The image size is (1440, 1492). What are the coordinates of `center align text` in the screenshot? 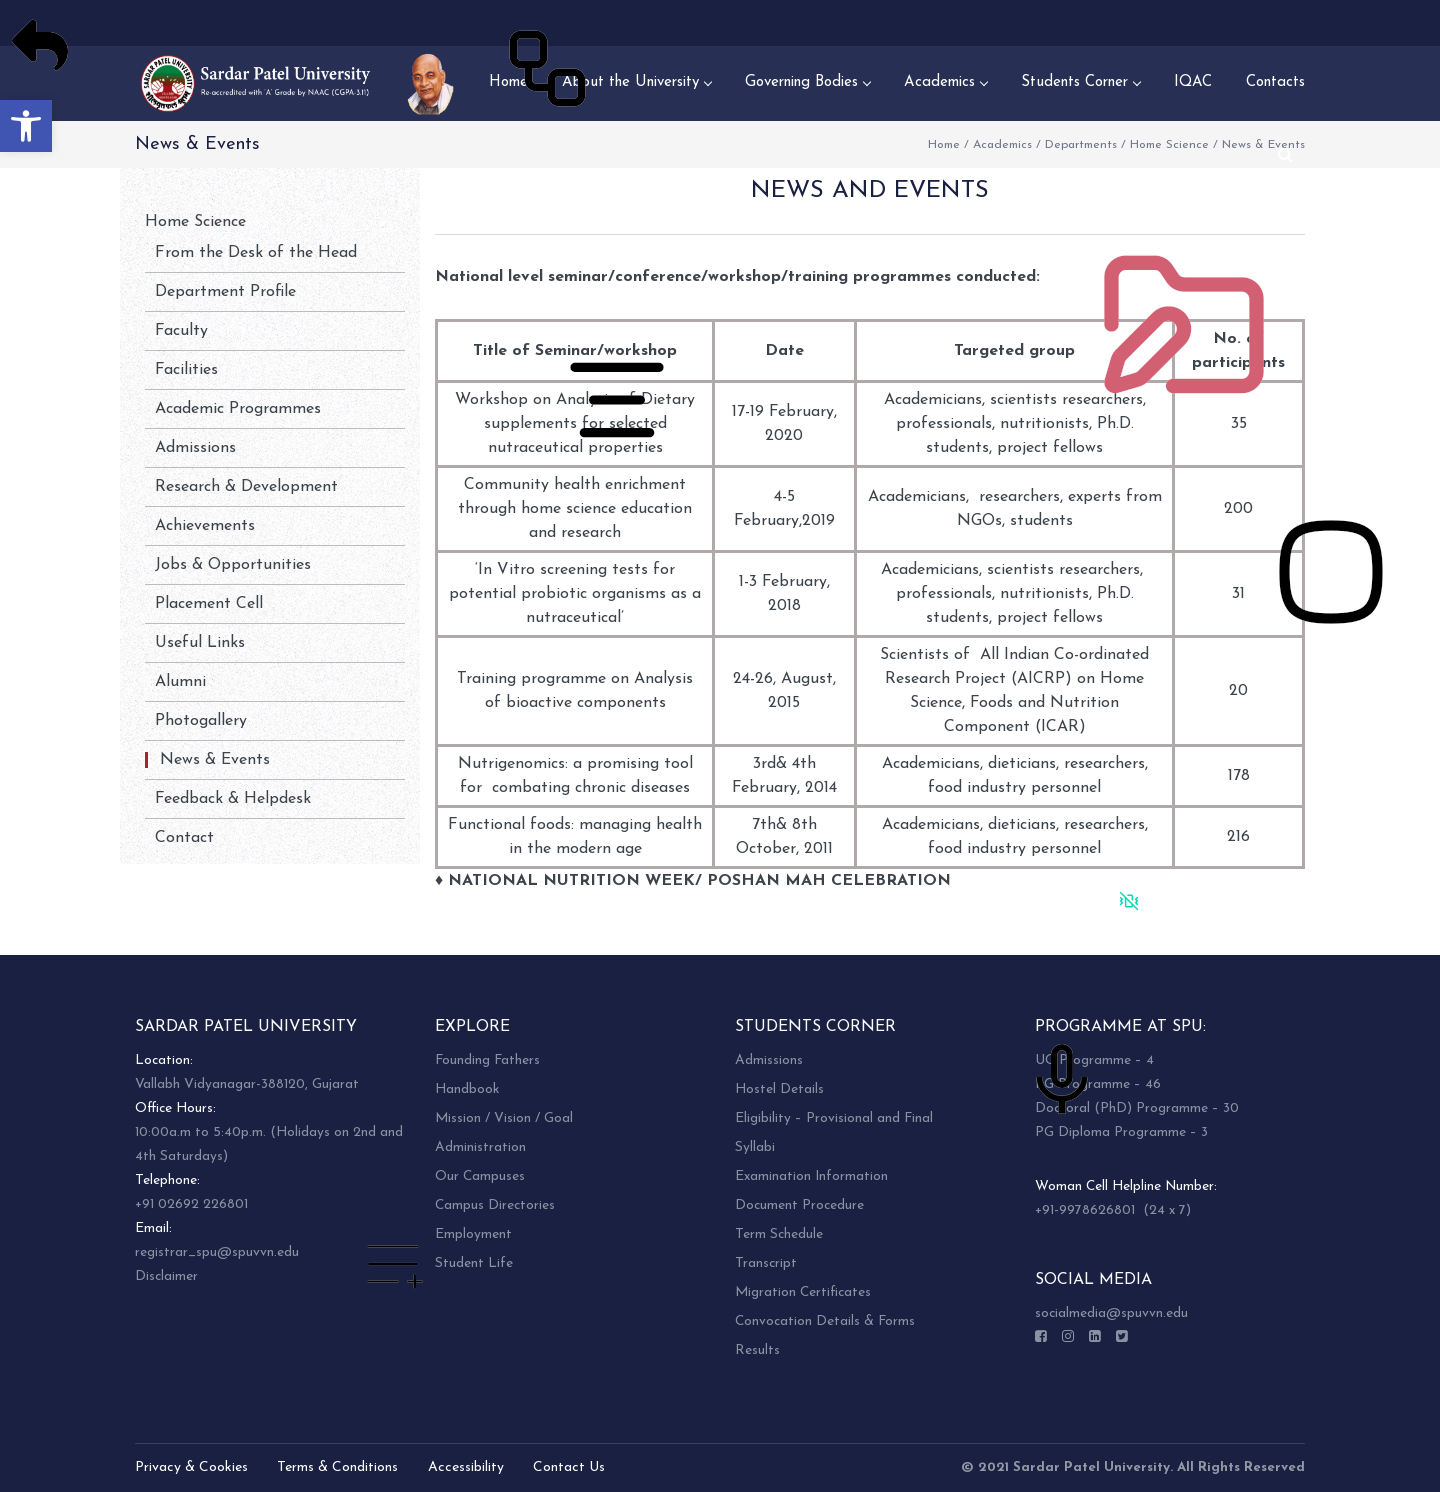 It's located at (617, 400).